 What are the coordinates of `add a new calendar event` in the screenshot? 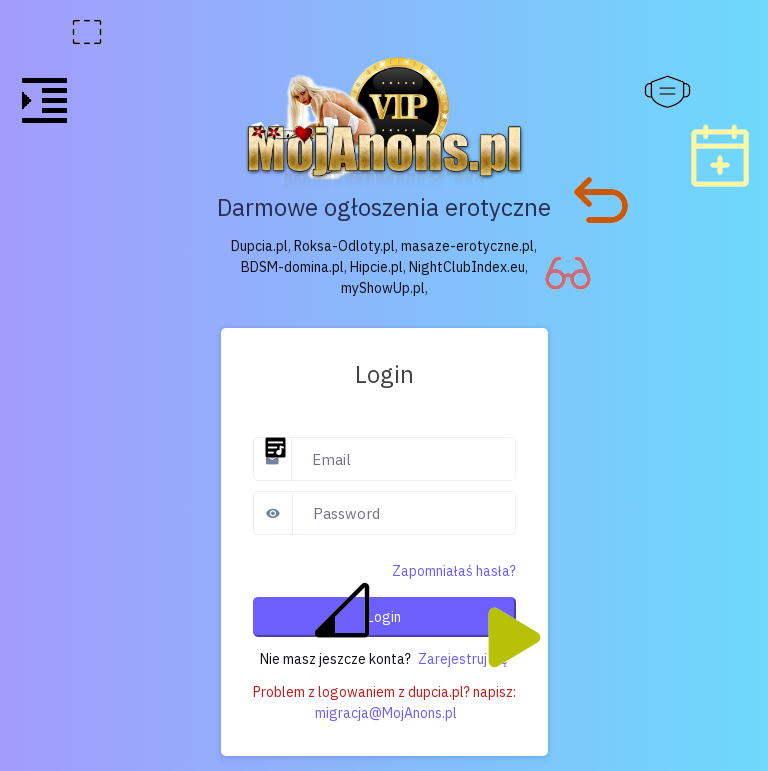 It's located at (720, 158).